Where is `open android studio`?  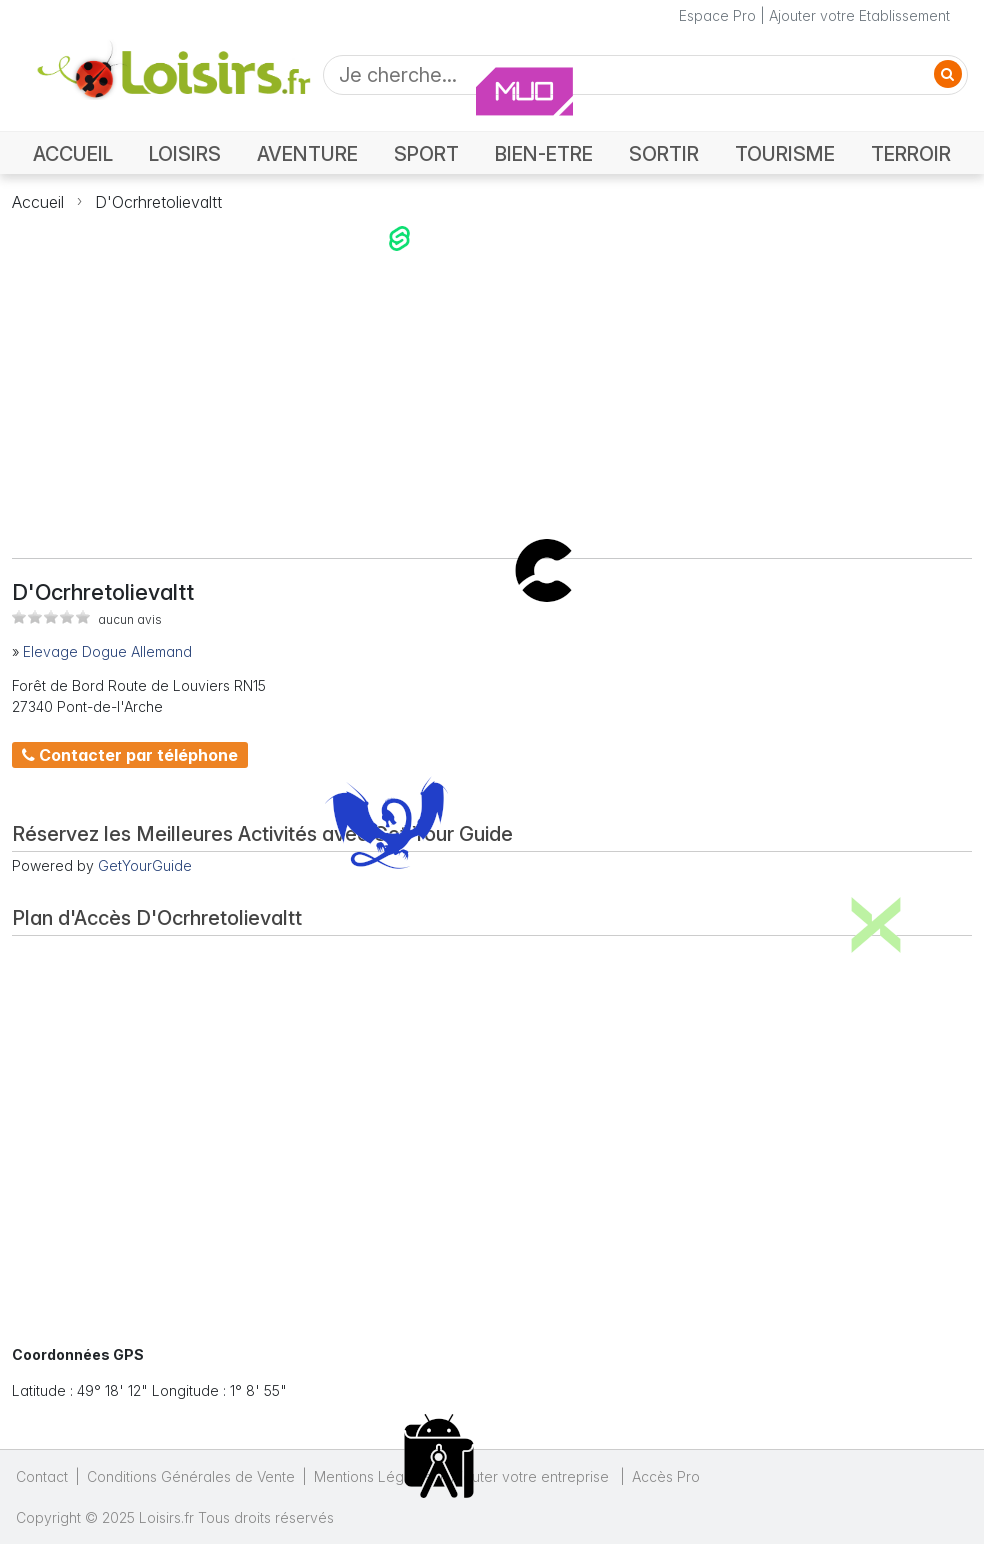
open android studio is located at coordinates (439, 1456).